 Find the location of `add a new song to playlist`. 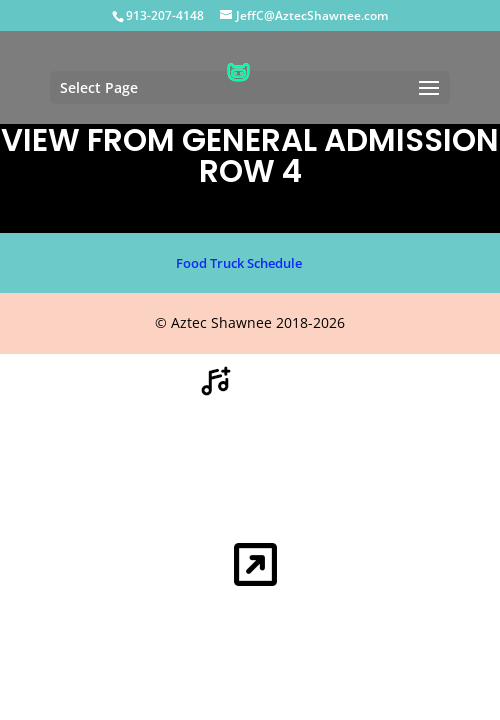

add a new song to playlist is located at coordinates (216, 381).